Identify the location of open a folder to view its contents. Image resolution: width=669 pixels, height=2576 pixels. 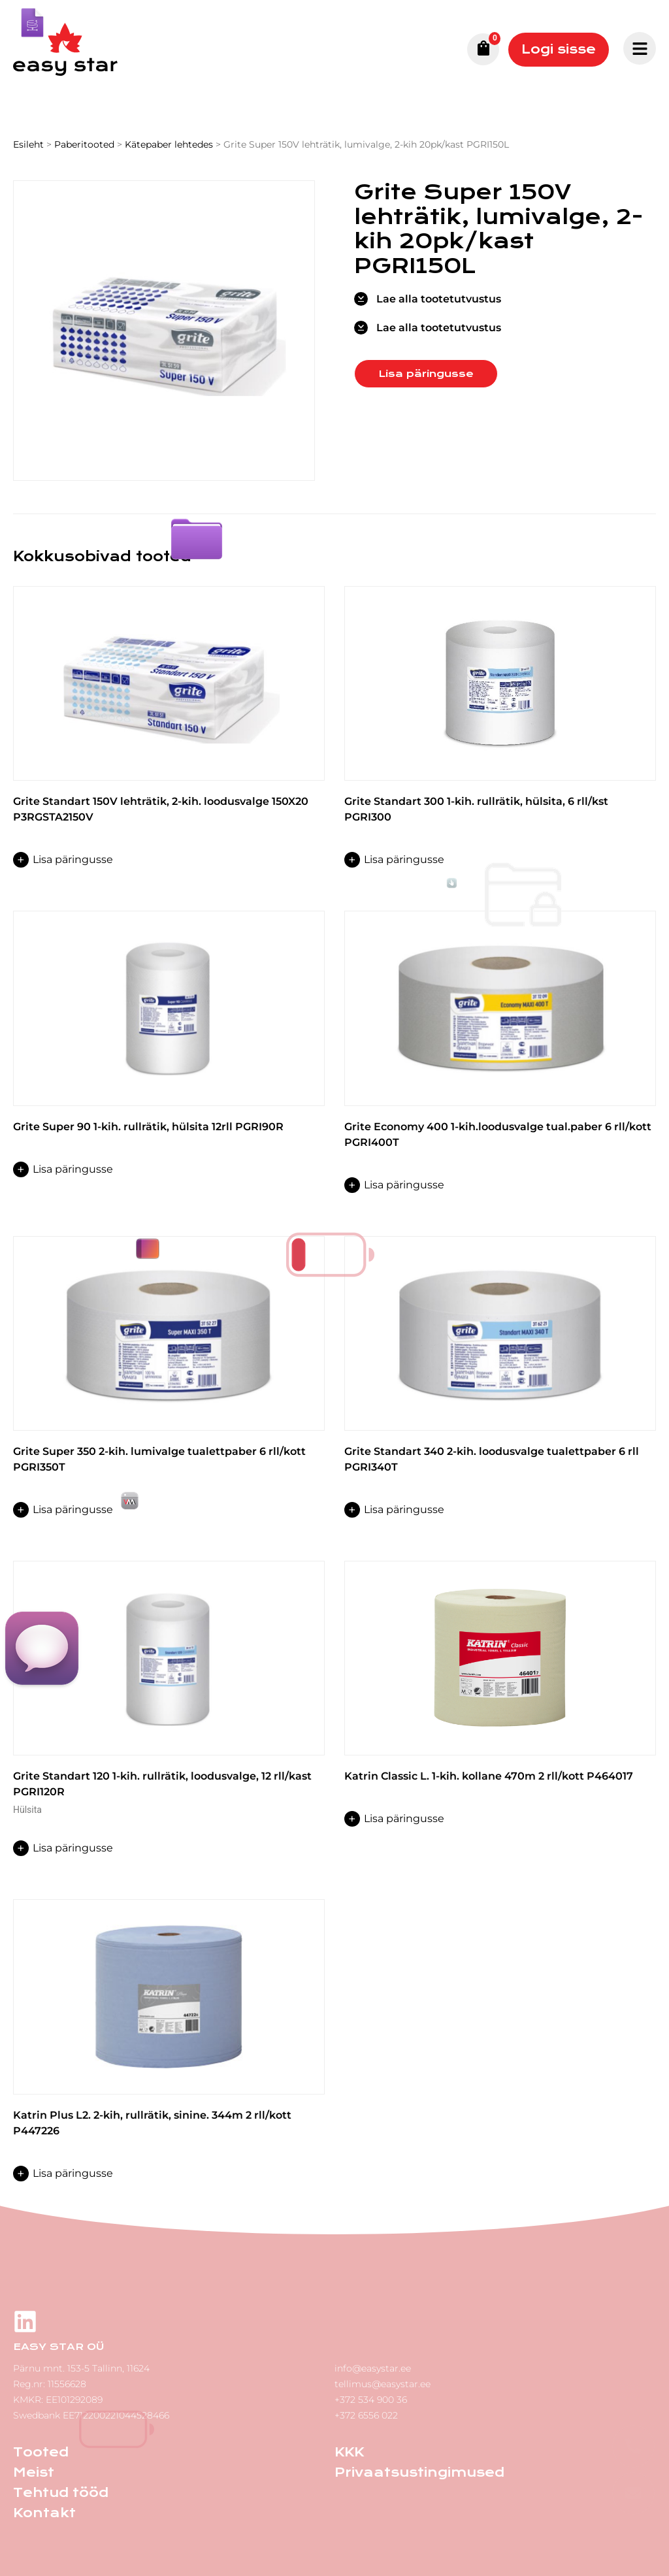
(197, 539).